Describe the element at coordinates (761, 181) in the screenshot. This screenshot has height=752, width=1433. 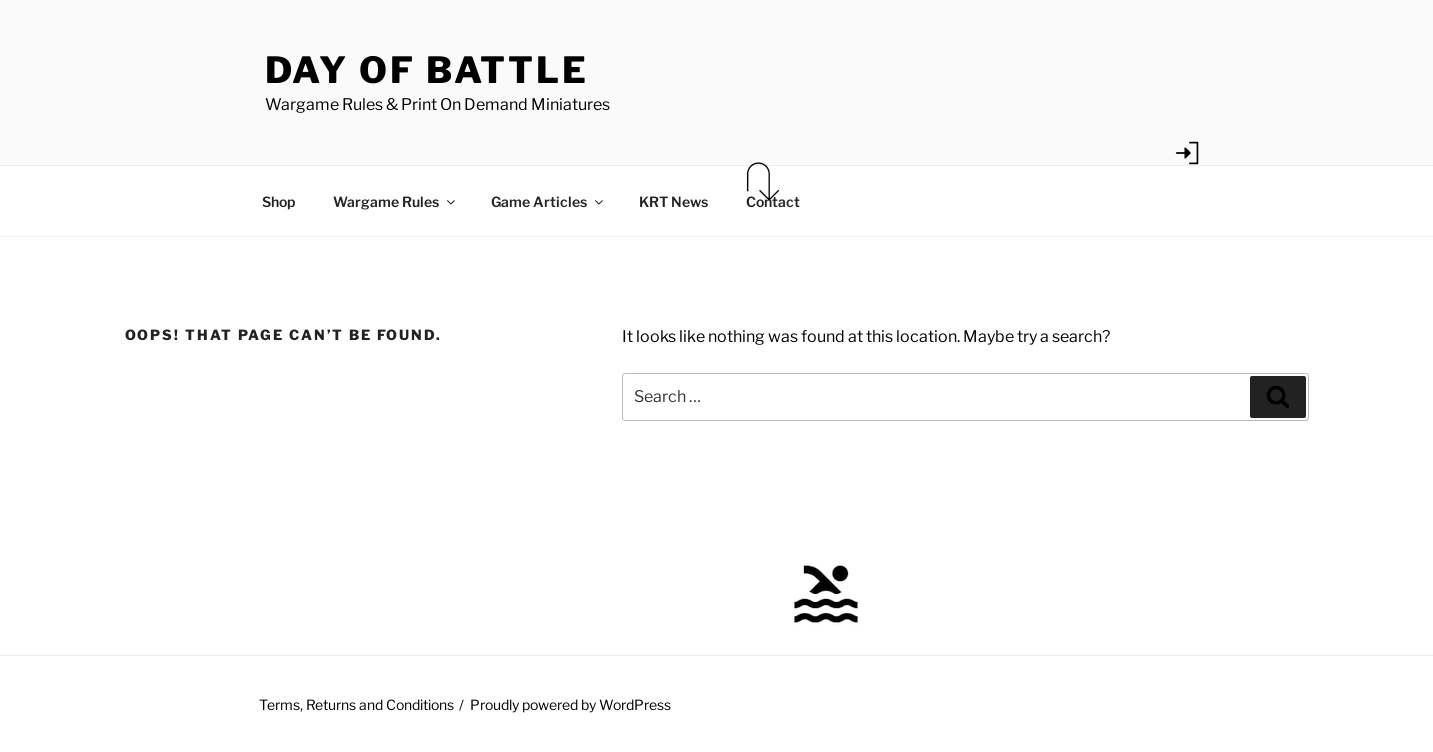
I see `redo or repeat last action` at that location.